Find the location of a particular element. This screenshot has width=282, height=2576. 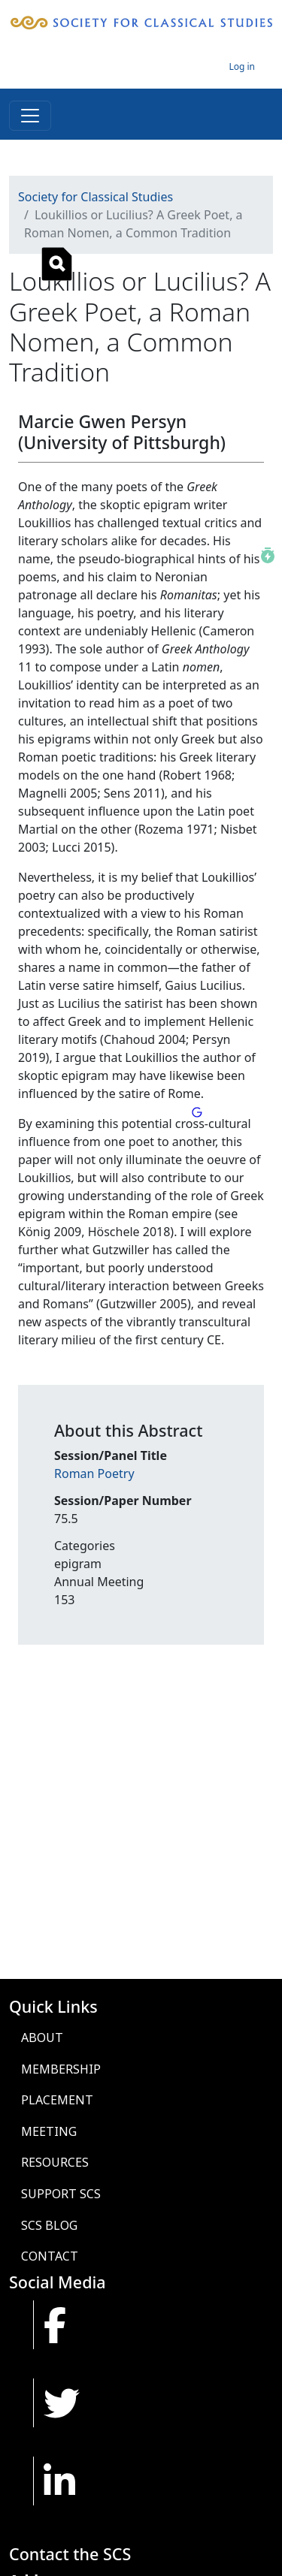

sign in with Google is located at coordinates (197, 1112).